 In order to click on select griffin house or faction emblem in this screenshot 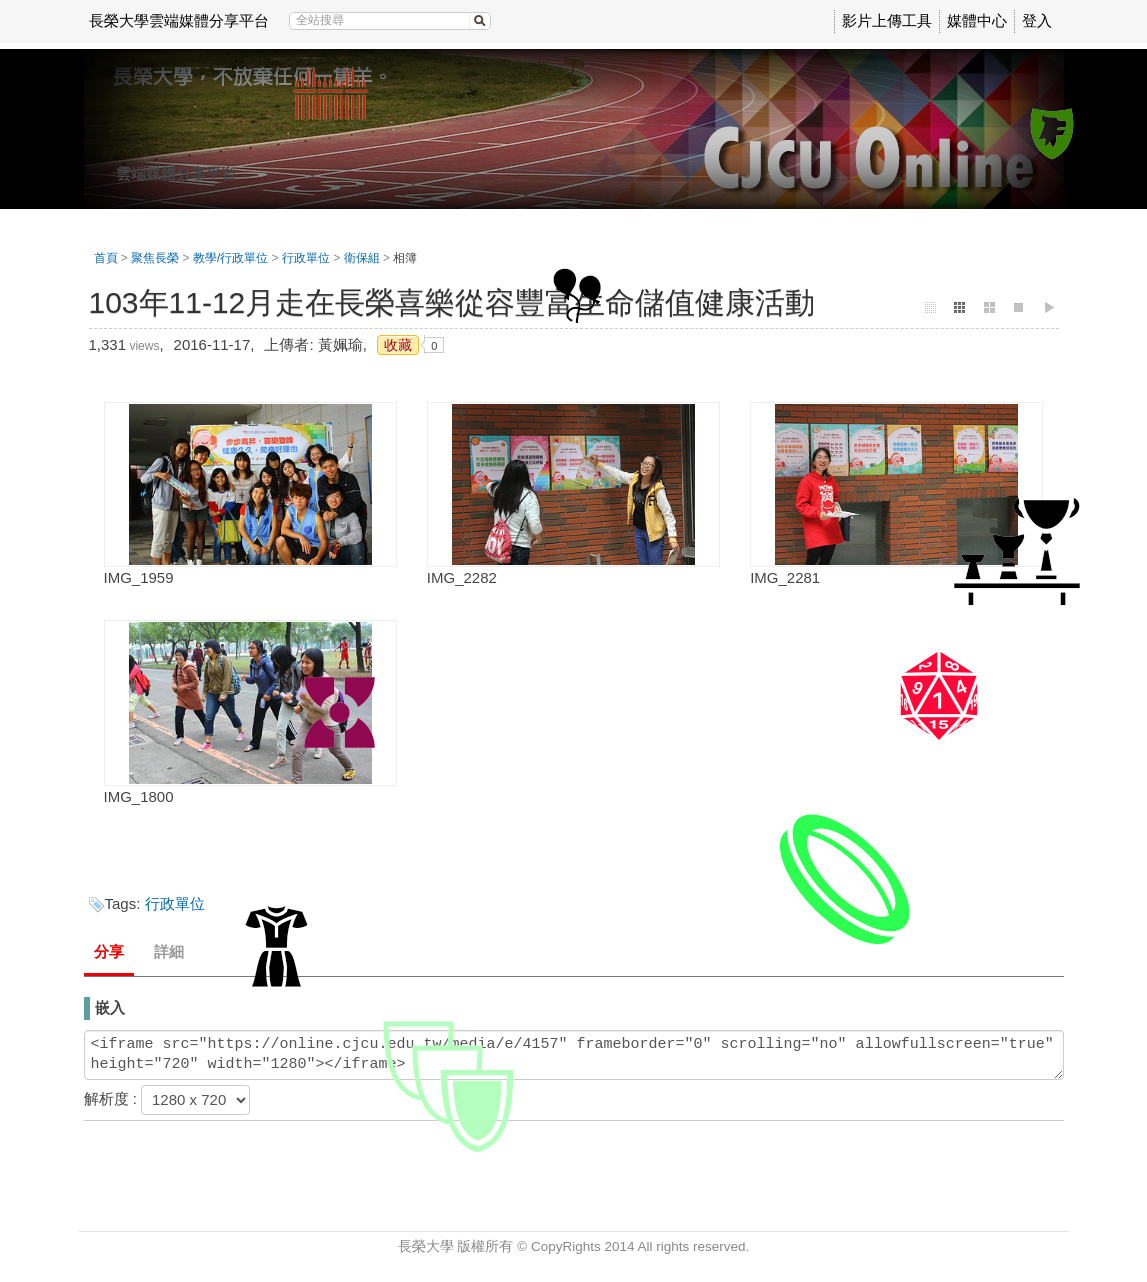, I will do `click(1052, 133)`.